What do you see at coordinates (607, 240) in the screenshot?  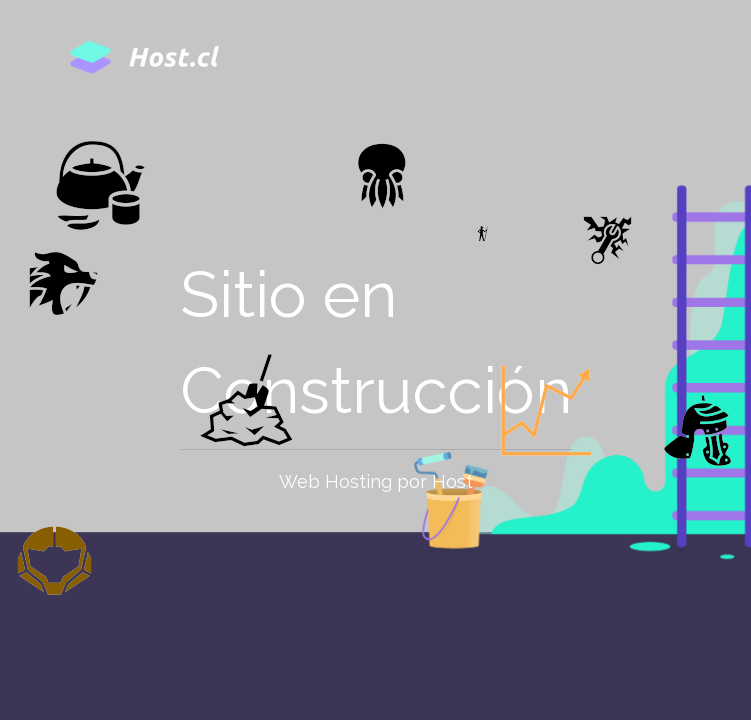 I see `access quick repair or maintenance tools` at bounding box center [607, 240].